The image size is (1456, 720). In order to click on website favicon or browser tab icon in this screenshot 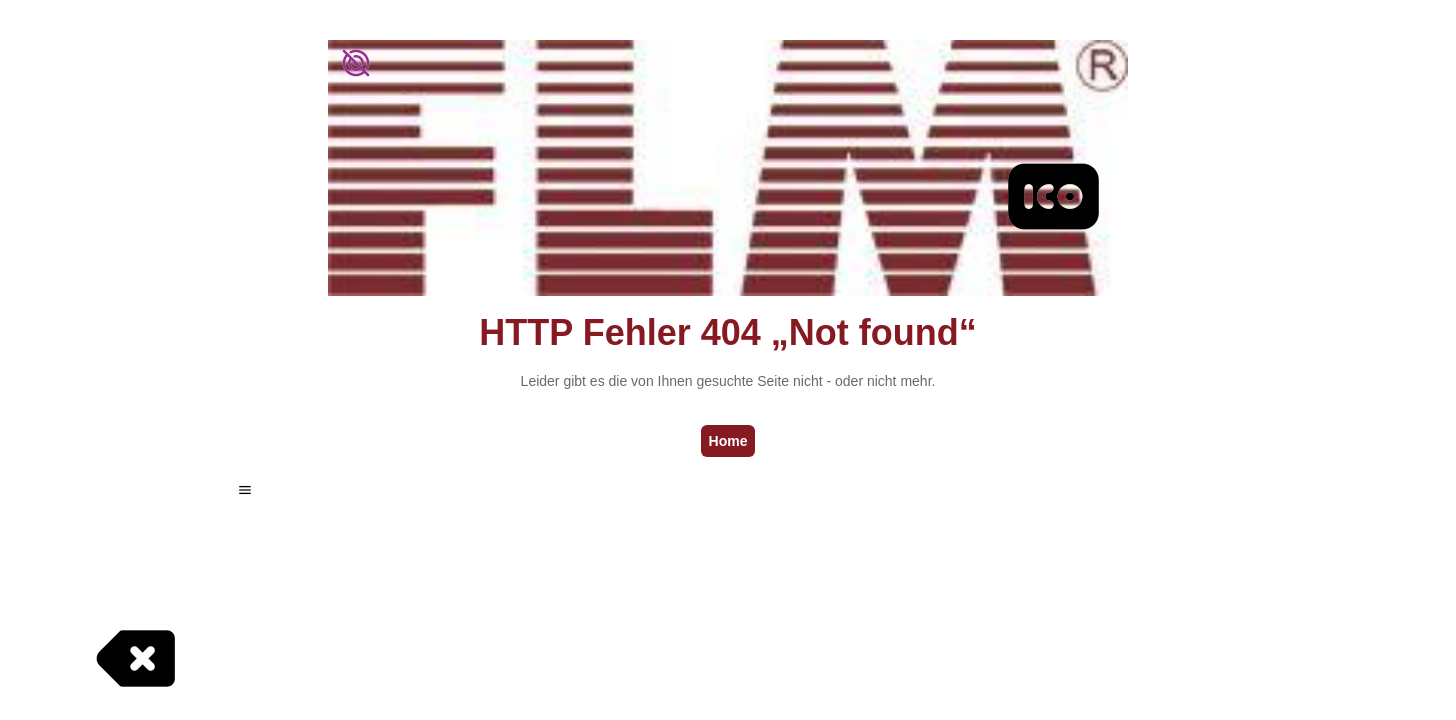, I will do `click(1053, 196)`.